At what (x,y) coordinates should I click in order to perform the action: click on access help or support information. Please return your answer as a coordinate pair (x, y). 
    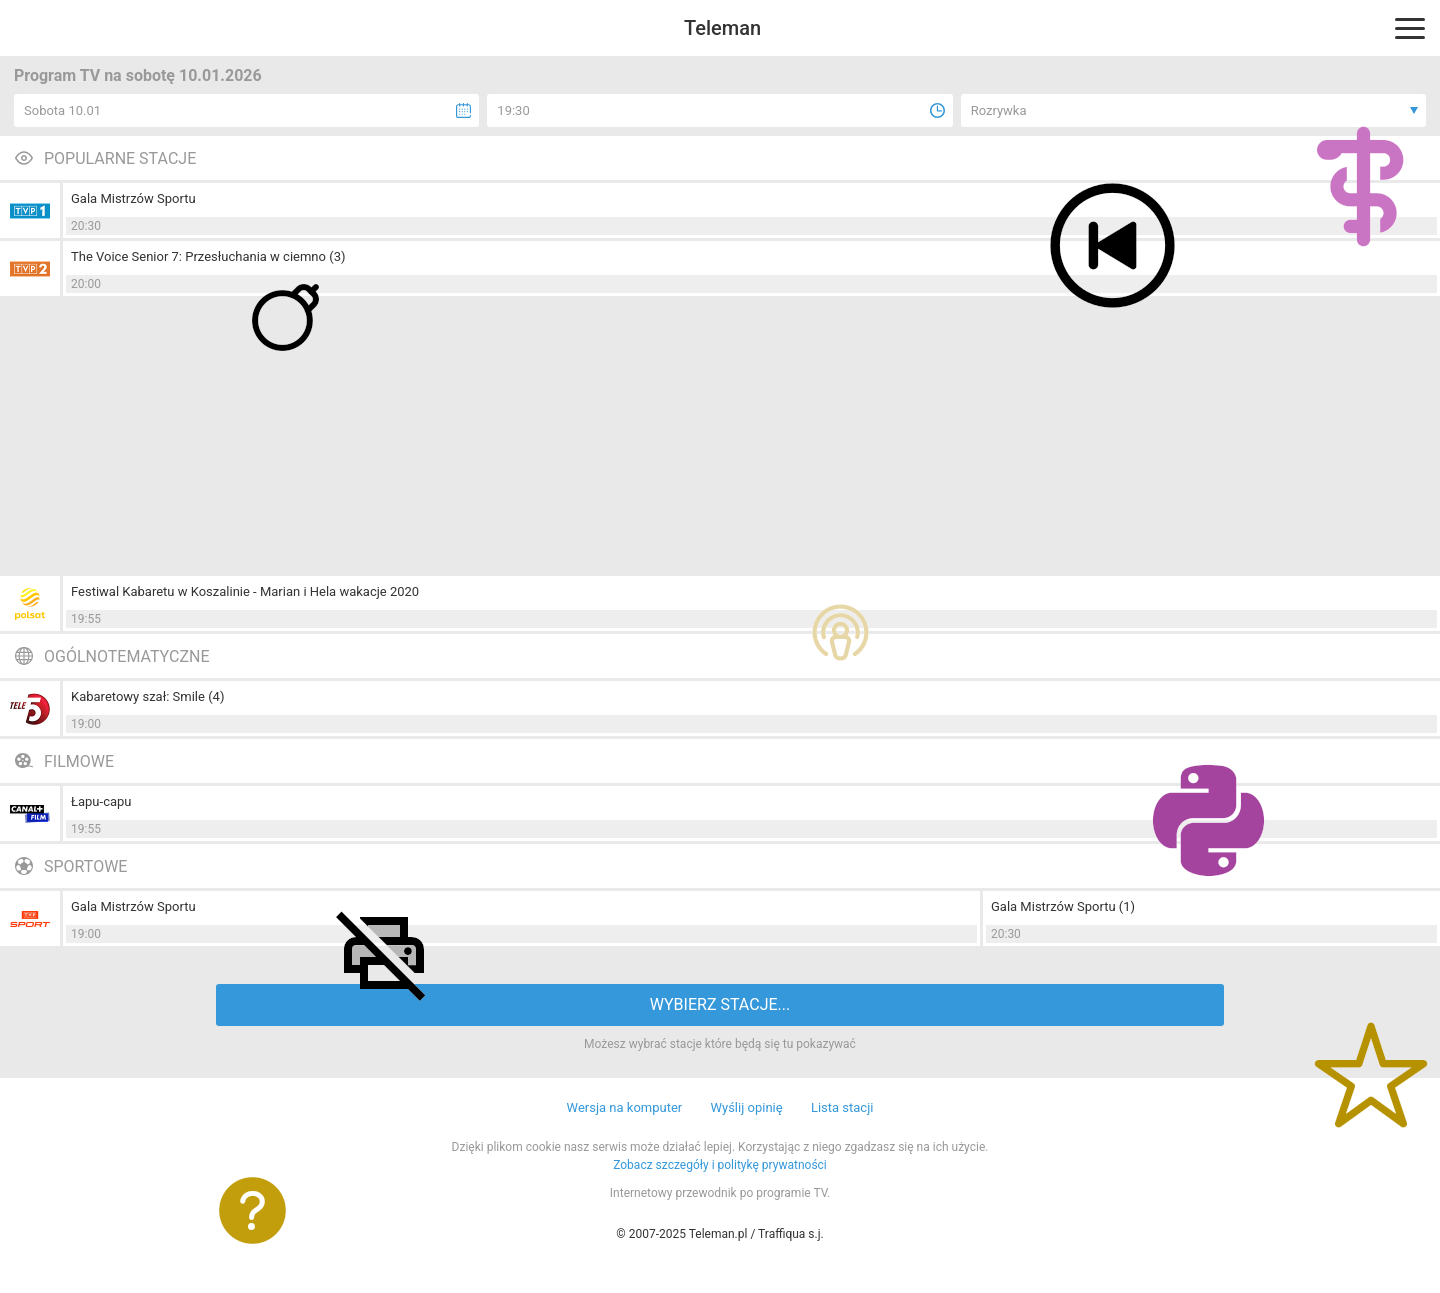
    Looking at the image, I should click on (252, 1210).